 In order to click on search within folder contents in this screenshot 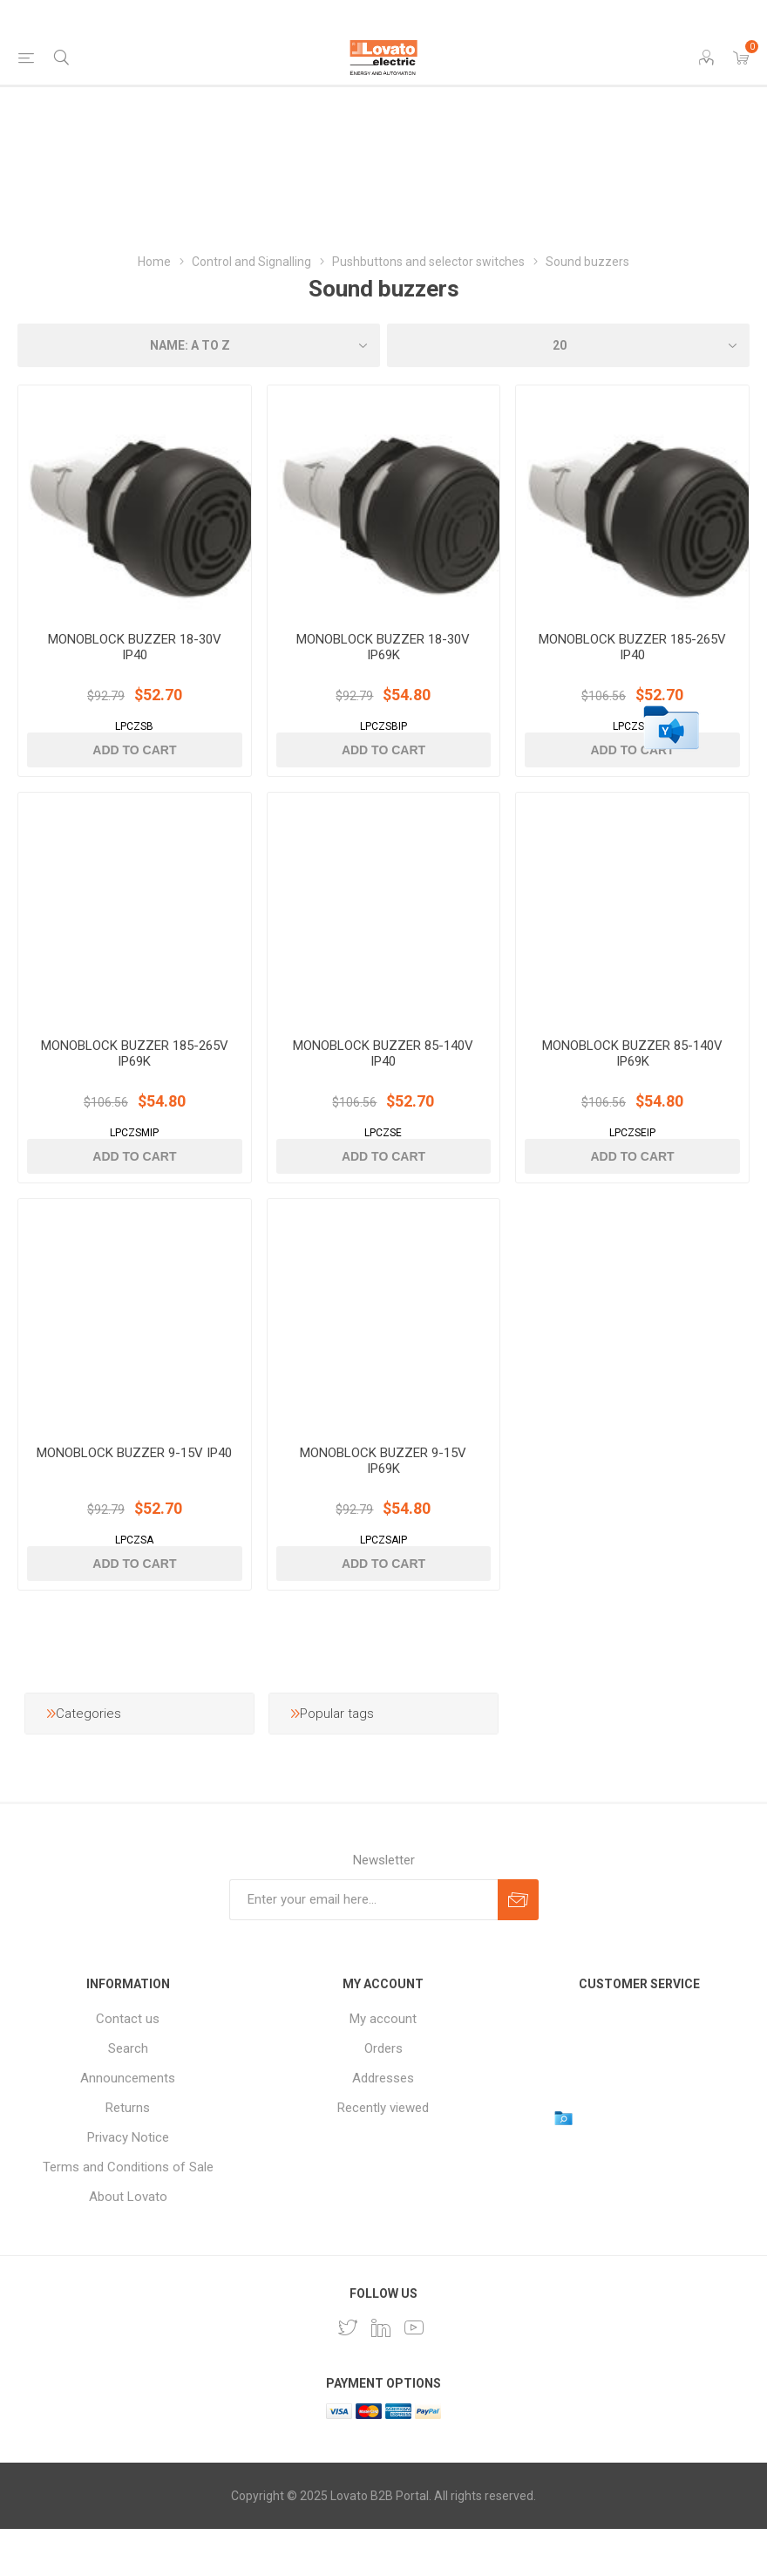, I will do `click(563, 2118)`.